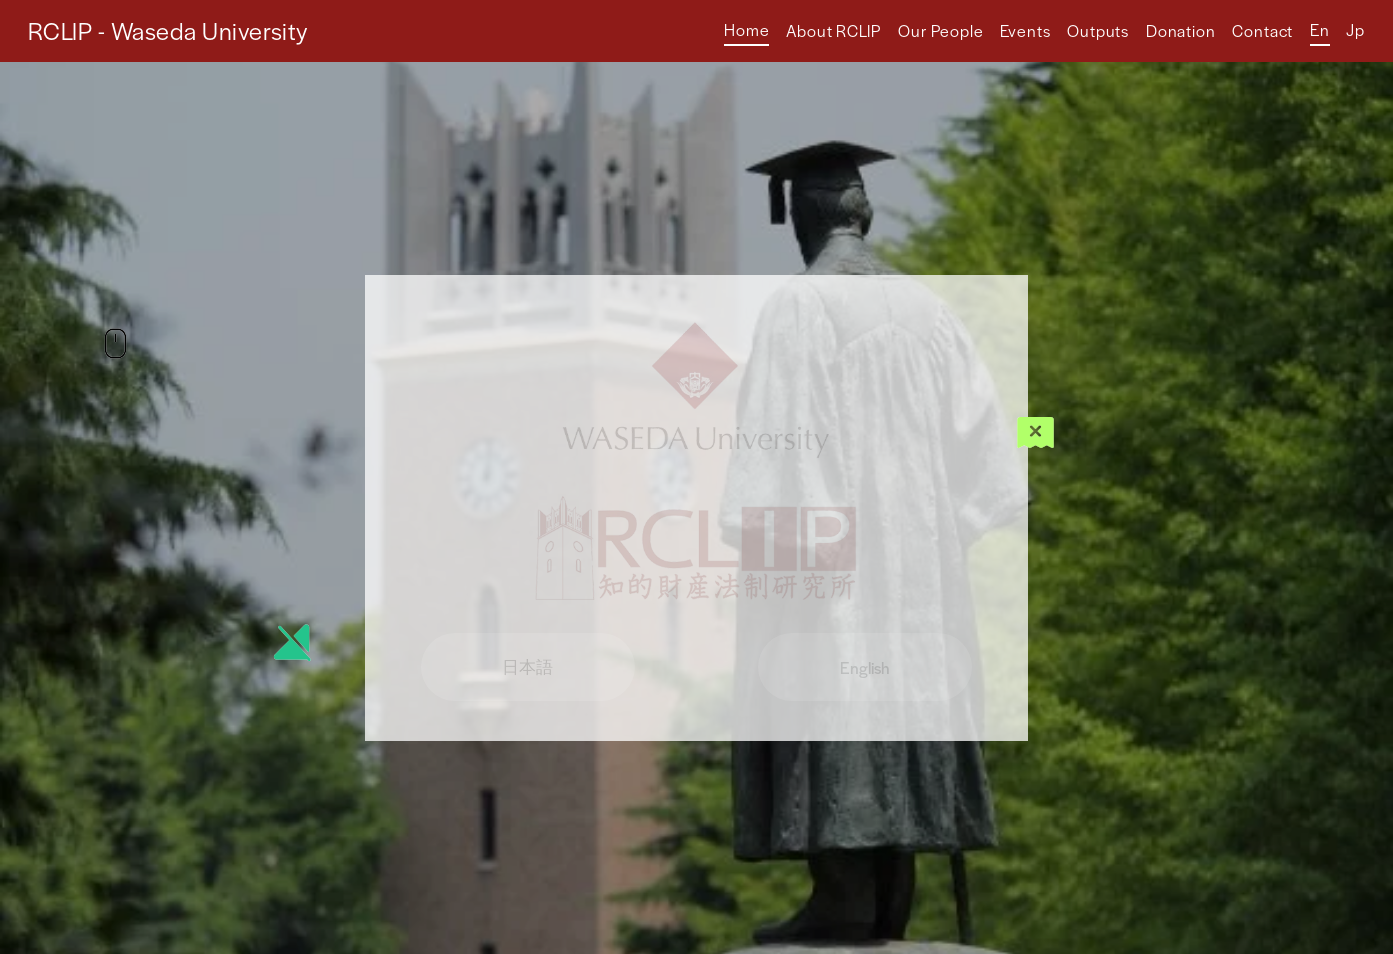 Image resolution: width=1393 pixels, height=954 pixels. Describe the element at coordinates (294, 643) in the screenshot. I see `no cellular signal available` at that location.